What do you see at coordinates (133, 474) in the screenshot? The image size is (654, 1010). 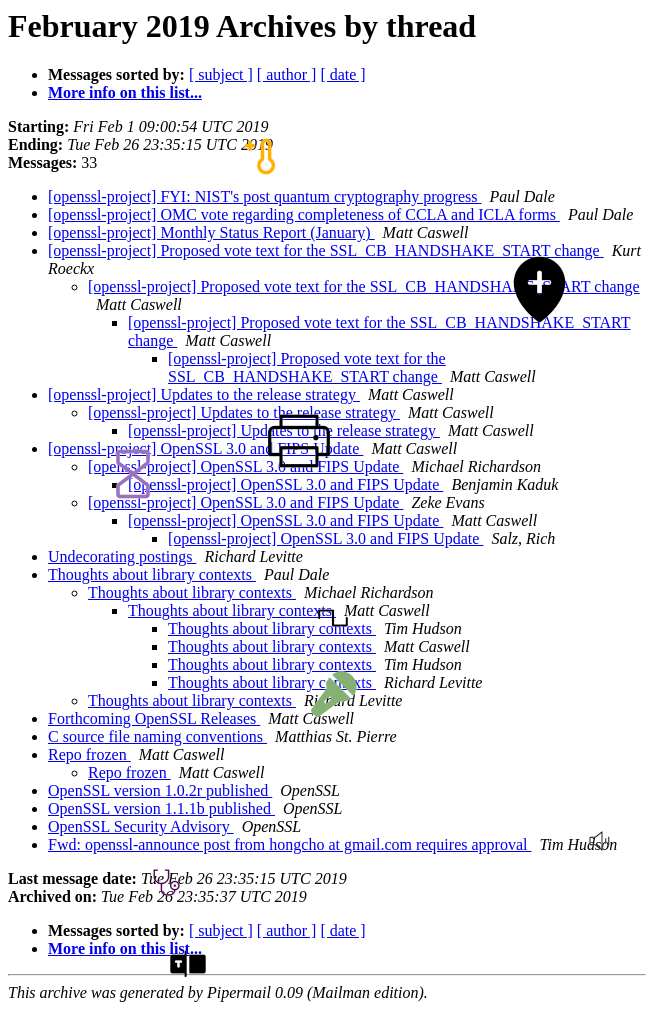 I see `indicates loading or processing in progress` at bounding box center [133, 474].